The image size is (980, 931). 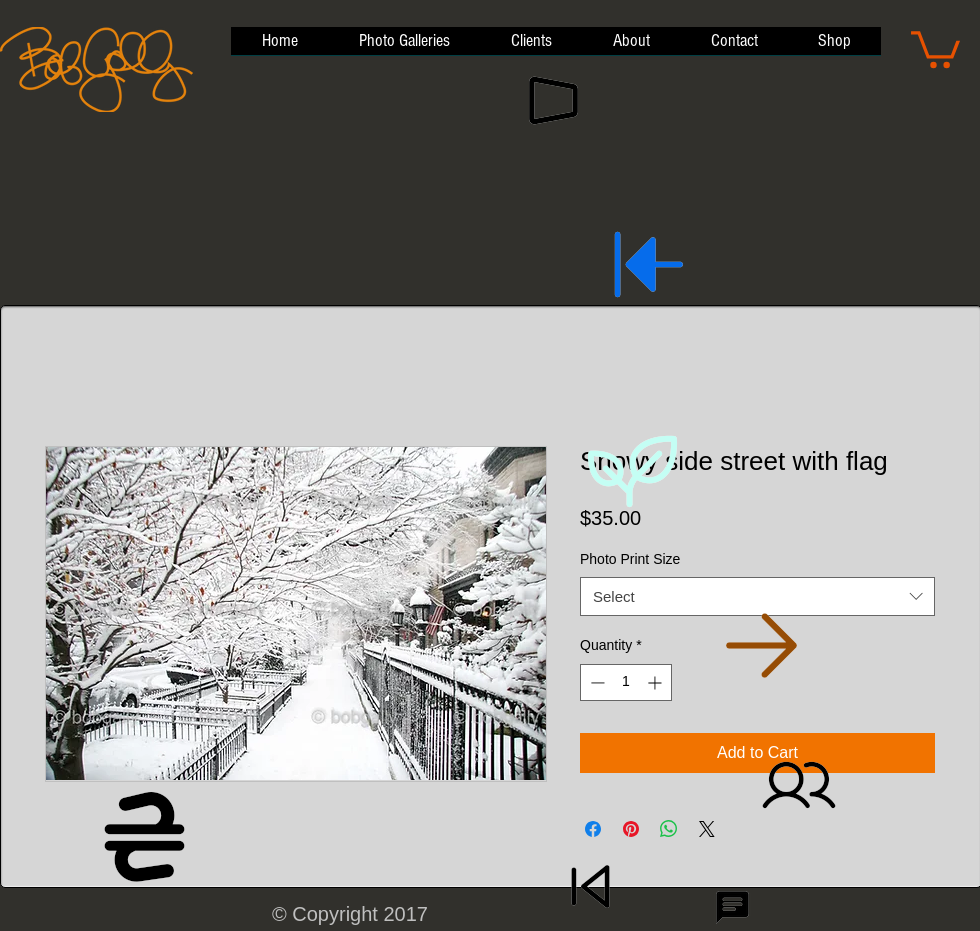 What do you see at coordinates (761, 645) in the screenshot?
I see `navigate to the next item or page` at bounding box center [761, 645].